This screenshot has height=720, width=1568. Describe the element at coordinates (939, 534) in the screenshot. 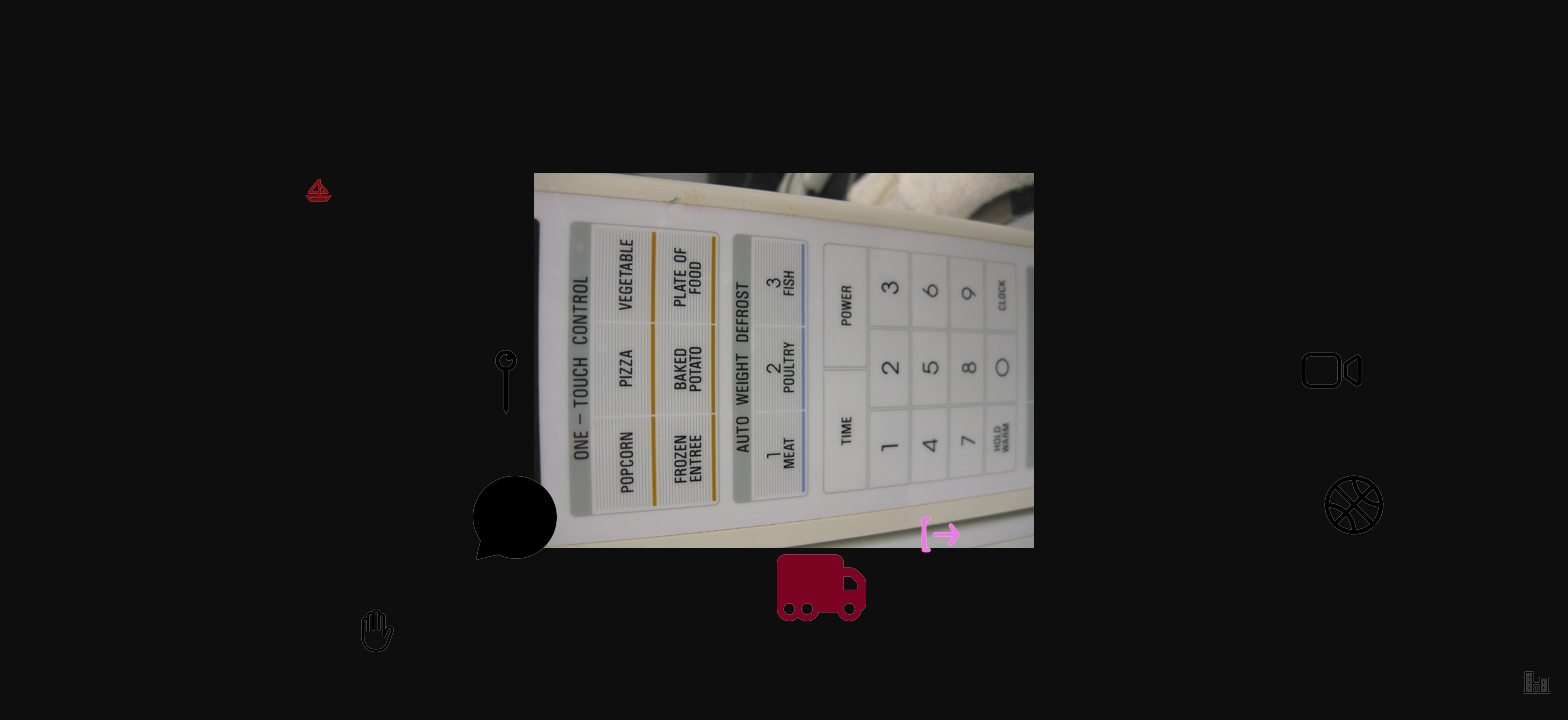

I see `log out of your account` at that location.